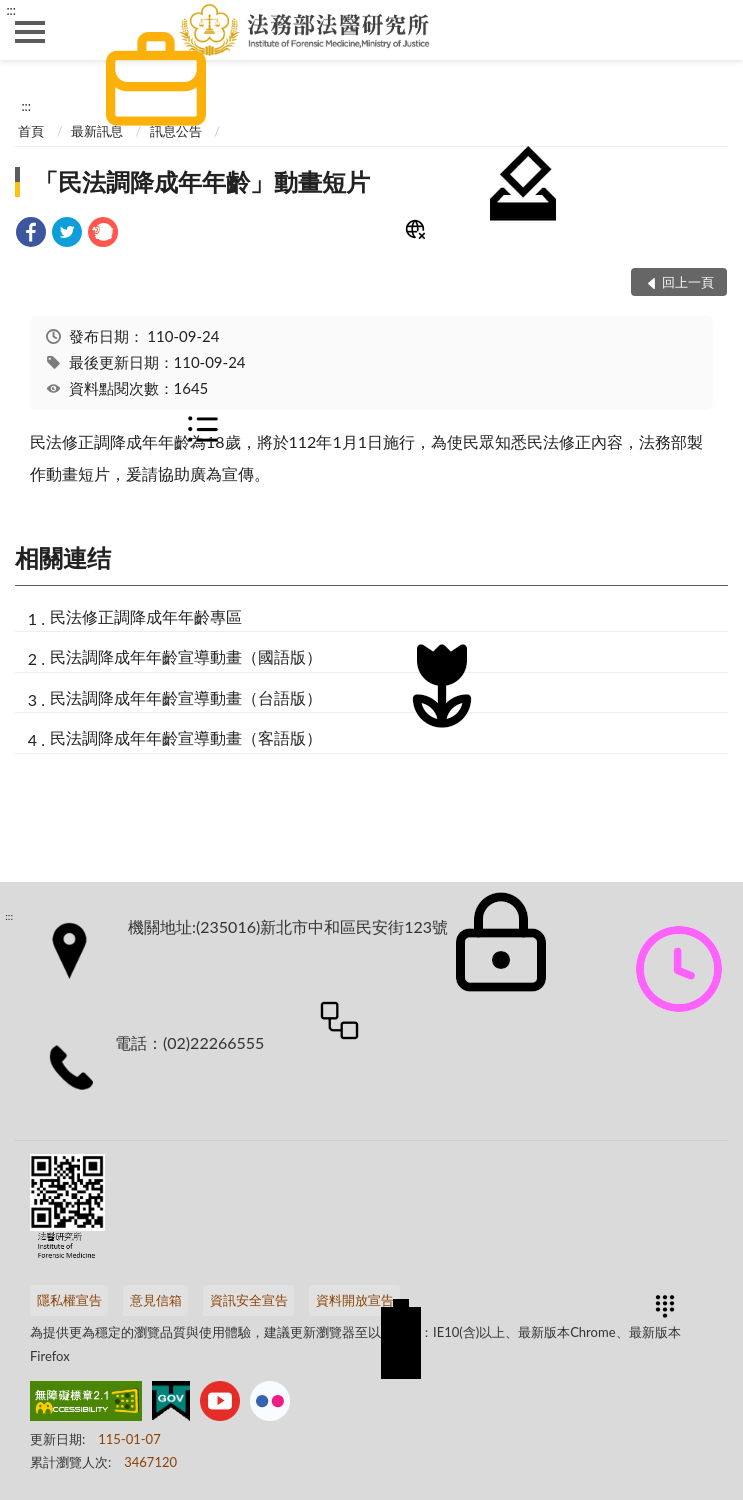 This screenshot has height=1500, width=743. What do you see at coordinates (679, 969) in the screenshot?
I see `view timestamp or time-related information` at bounding box center [679, 969].